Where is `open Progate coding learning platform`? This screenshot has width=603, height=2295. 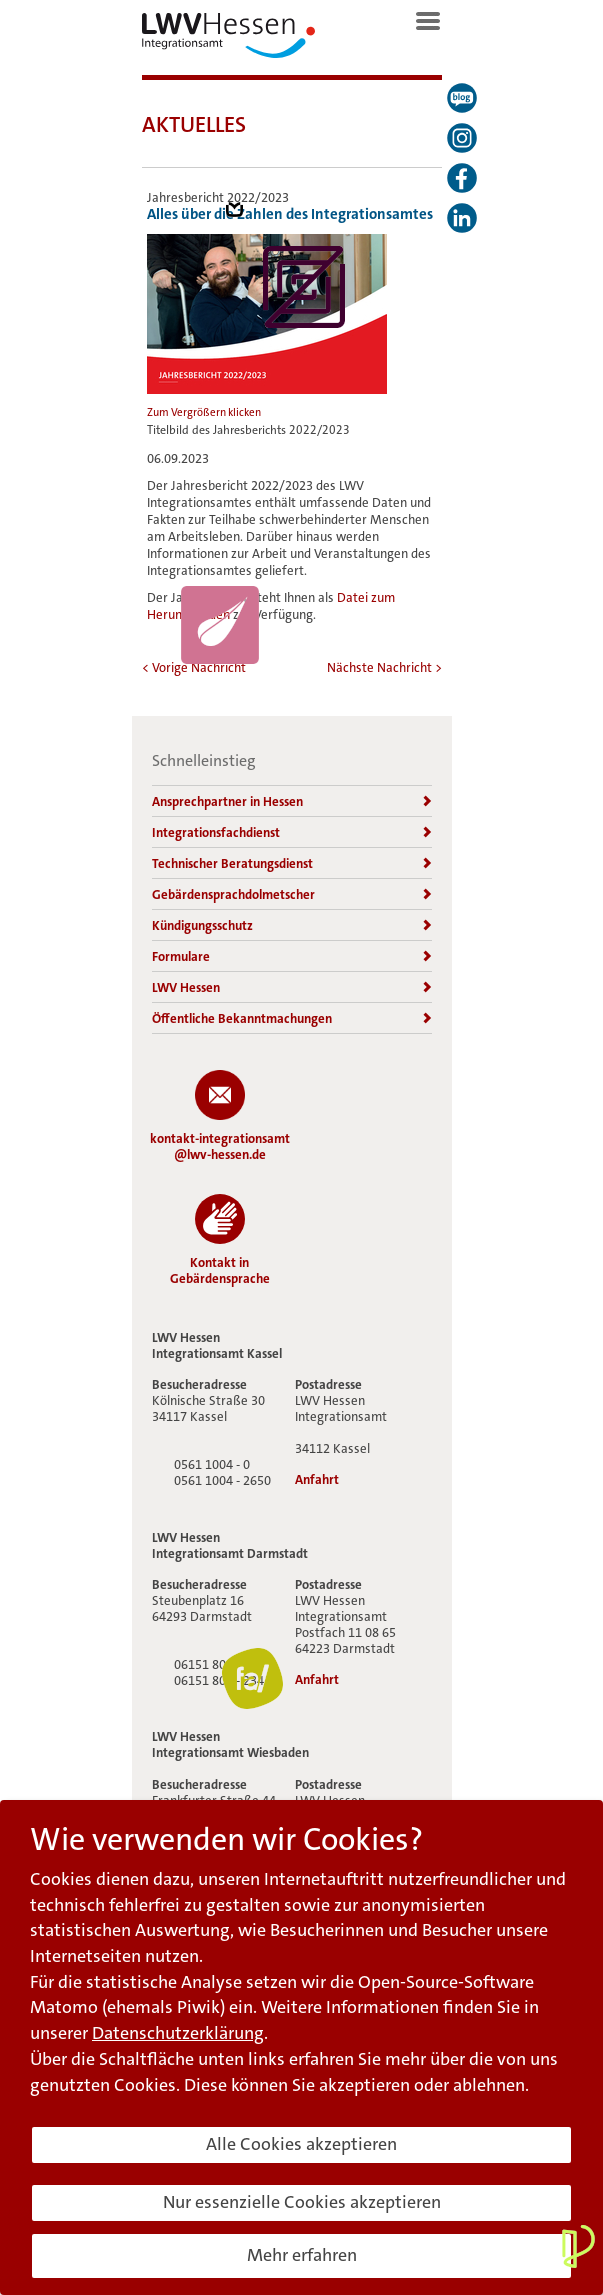 open Progate coding learning platform is located at coordinates (578, 2246).